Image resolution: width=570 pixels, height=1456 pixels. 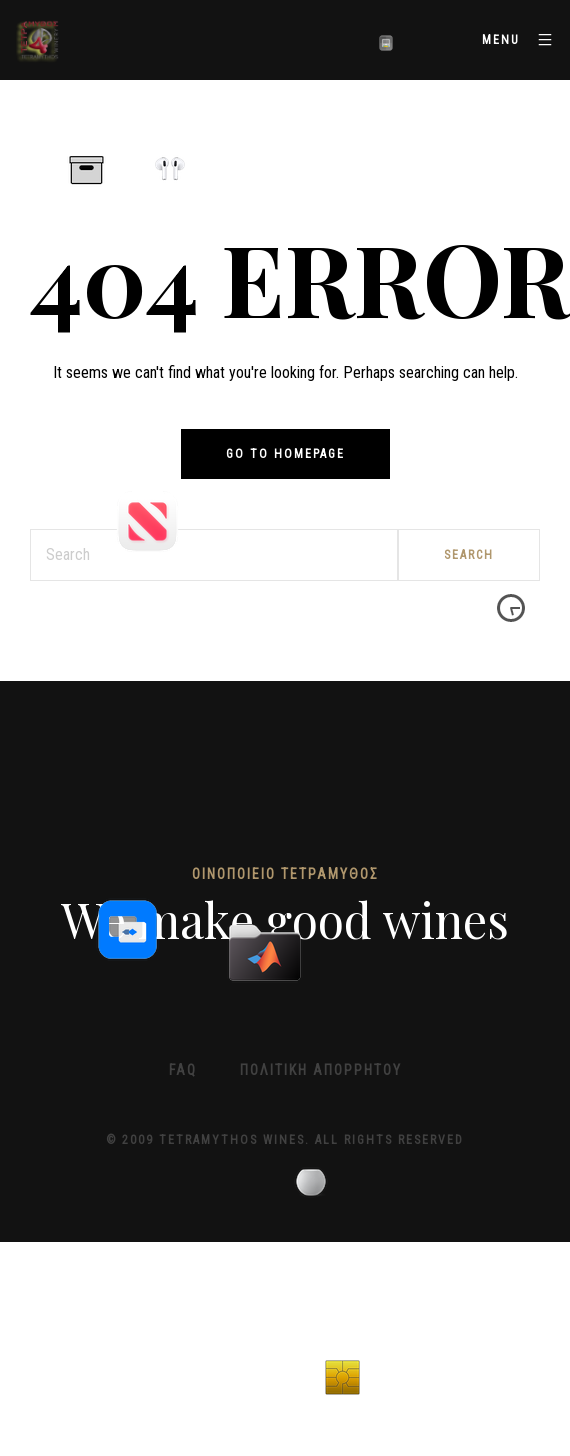 What do you see at coordinates (170, 169) in the screenshot?
I see `connect wireless earbuds via bluetooth` at bounding box center [170, 169].